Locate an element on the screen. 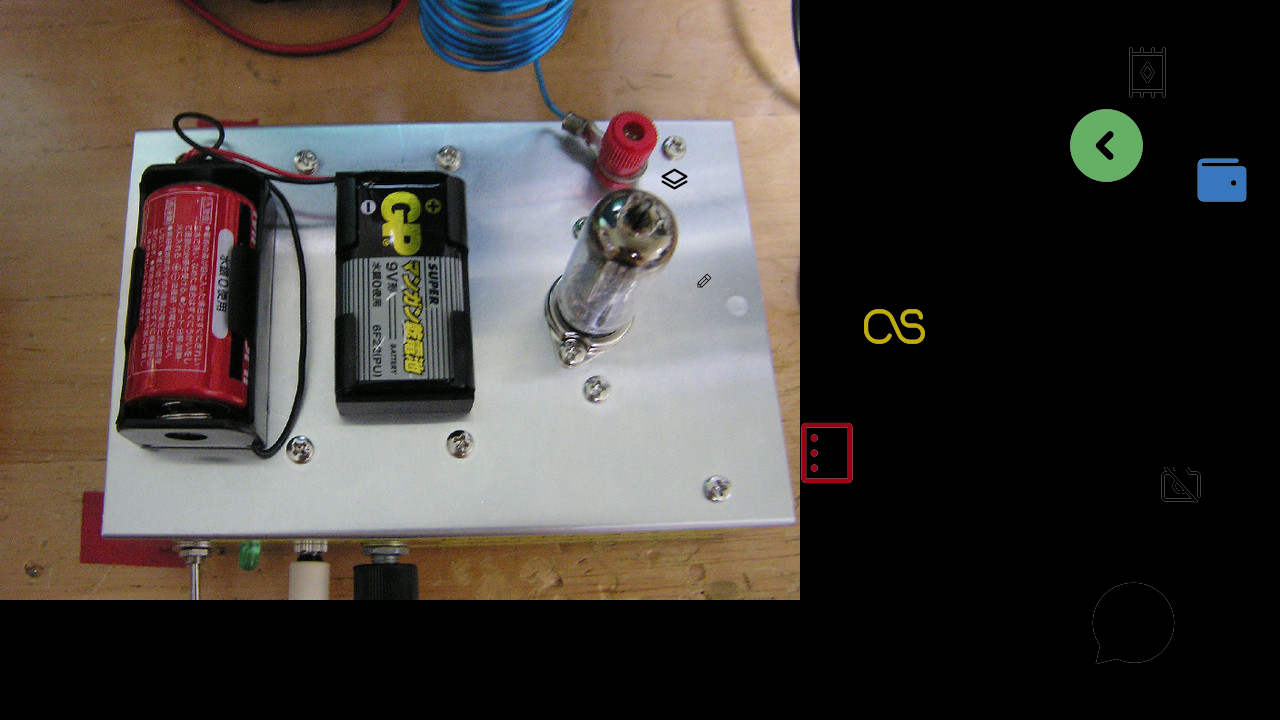 The height and width of the screenshot is (720, 1280). camera is disabled or turned off is located at coordinates (1181, 485).